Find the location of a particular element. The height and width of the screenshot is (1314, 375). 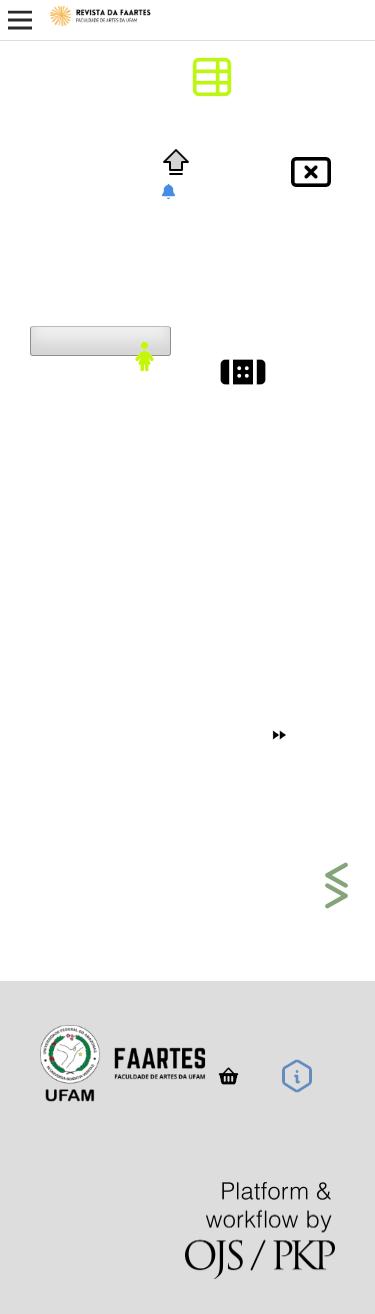

close or dismiss a window is located at coordinates (311, 172).